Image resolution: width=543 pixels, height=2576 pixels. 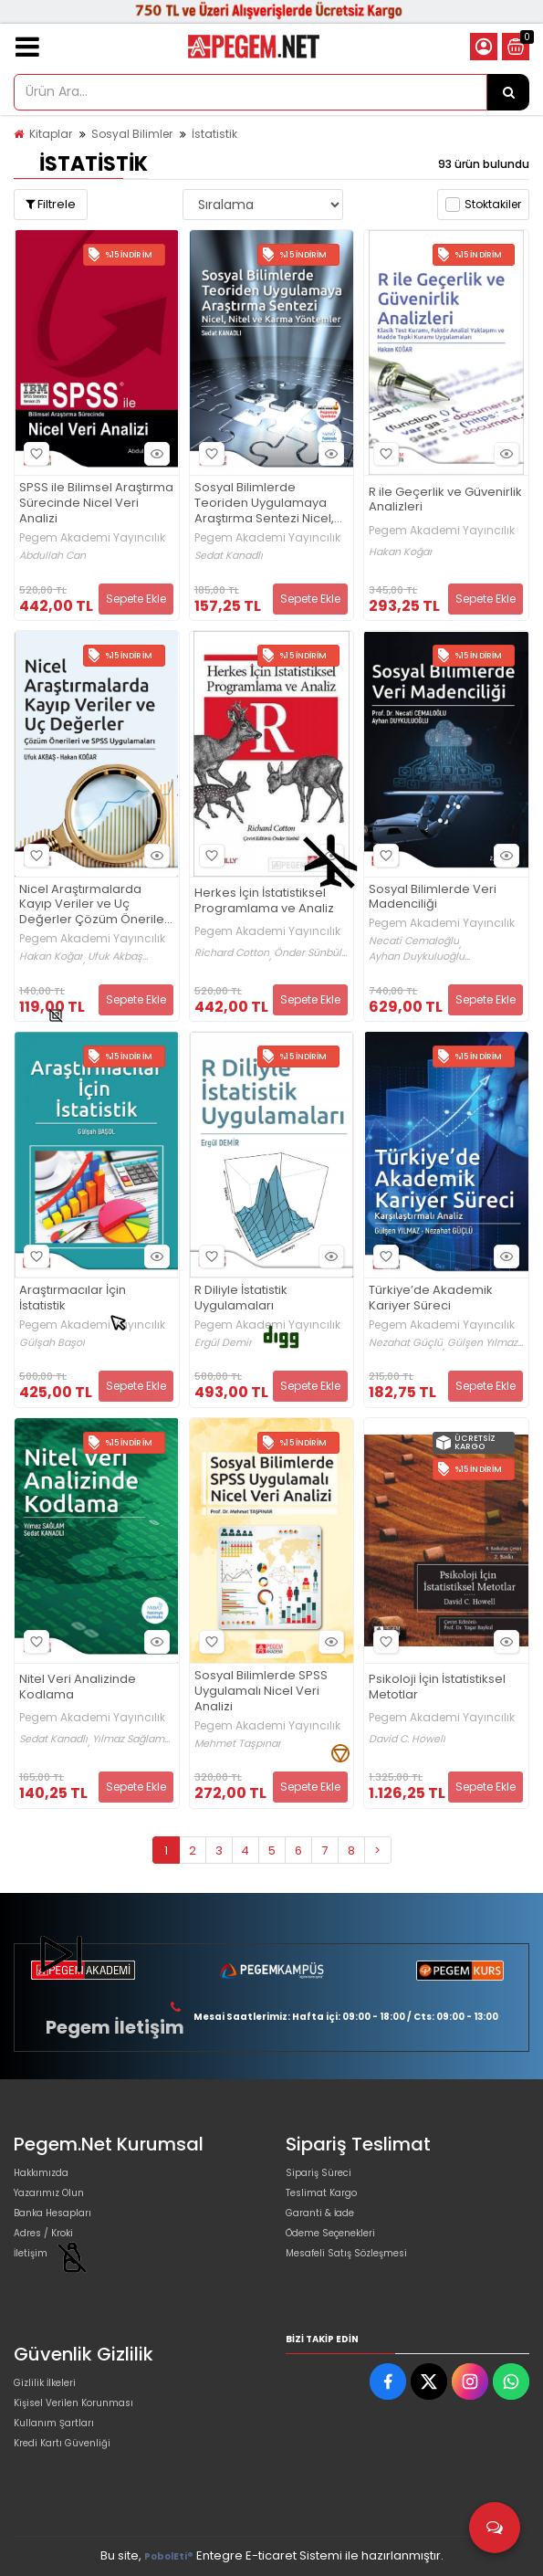 What do you see at coordinates (281, 1336) in the screenshot?
I see `link to digg social news platform` at bounding box center [281, 1336].